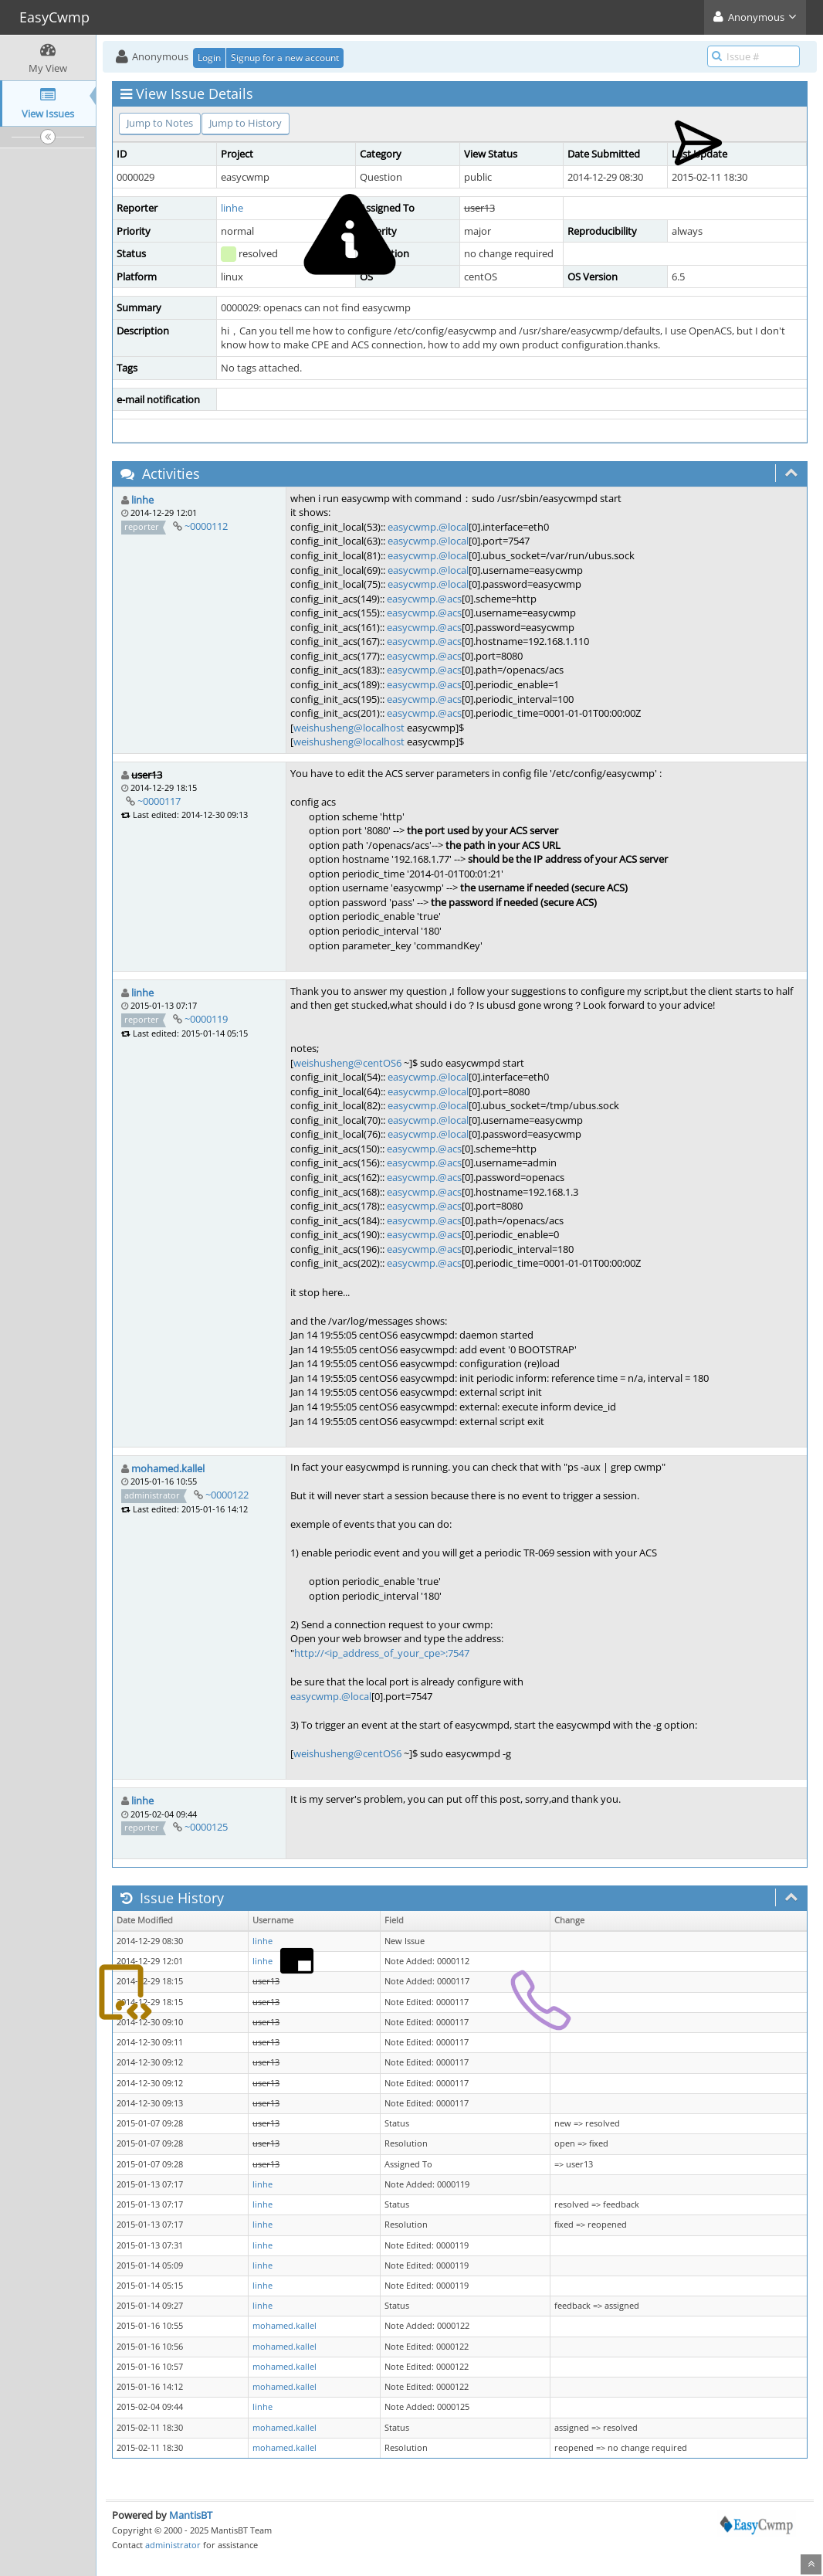 The width and height of the screenshot is (823, 2576). I want to click on enable picture-in-picture mode, so click(296, 1960).